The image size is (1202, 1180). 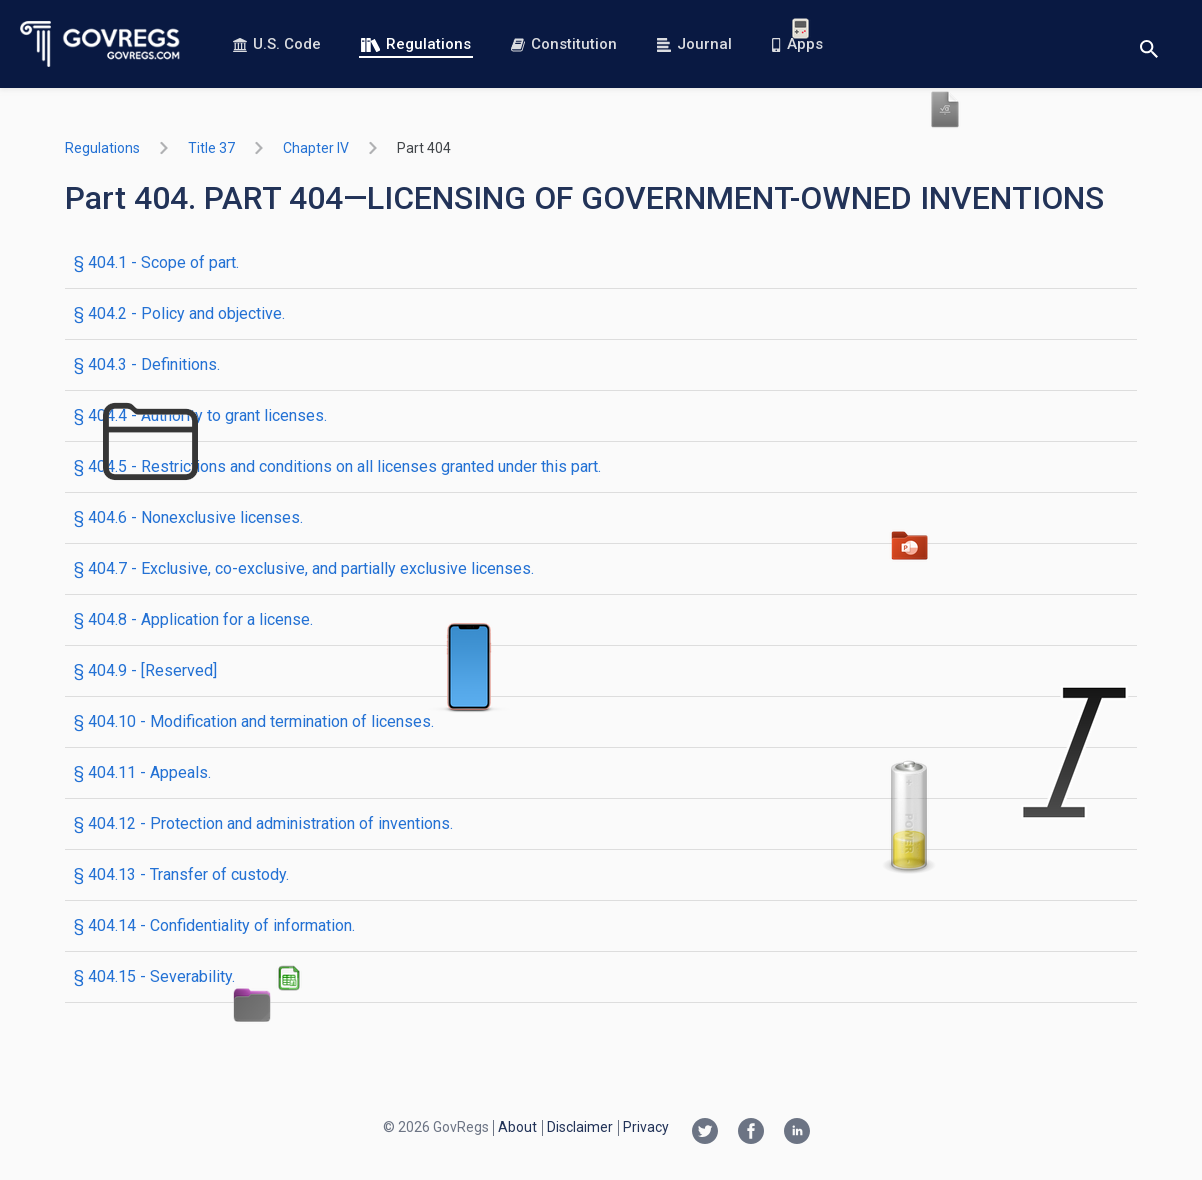 I want to click on open the games application, so click(x=800, y=28).